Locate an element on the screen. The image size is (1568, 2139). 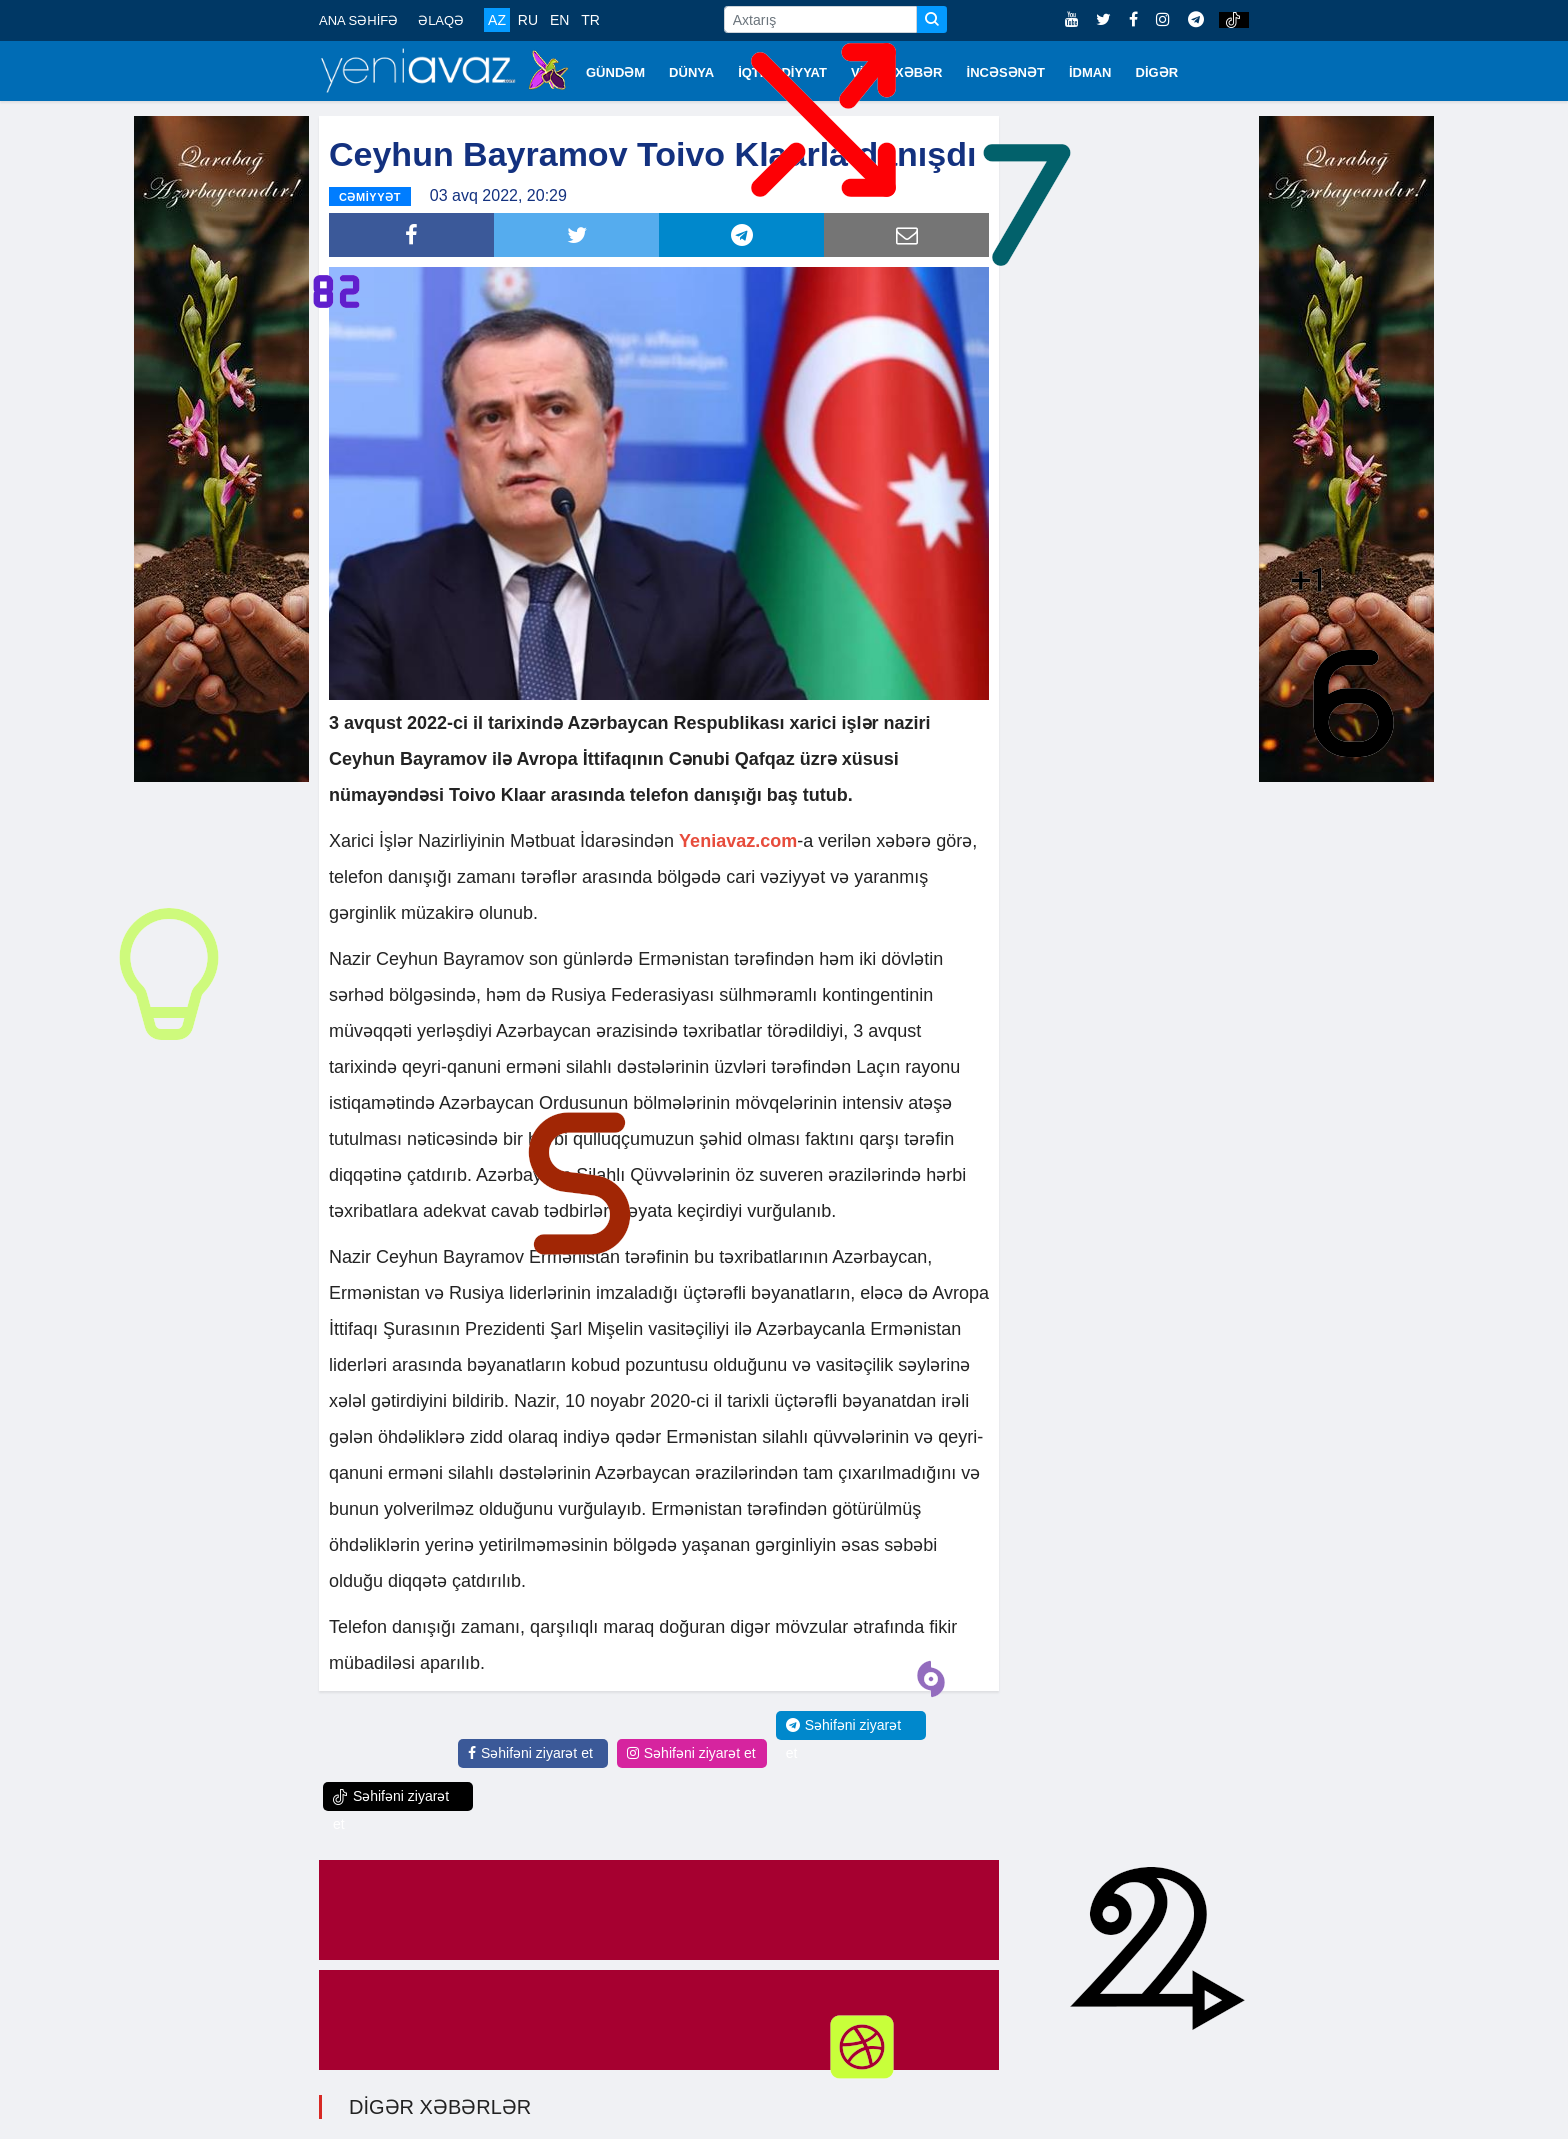
indicates the number six in a list or count is located at coordinates (1355, 703).